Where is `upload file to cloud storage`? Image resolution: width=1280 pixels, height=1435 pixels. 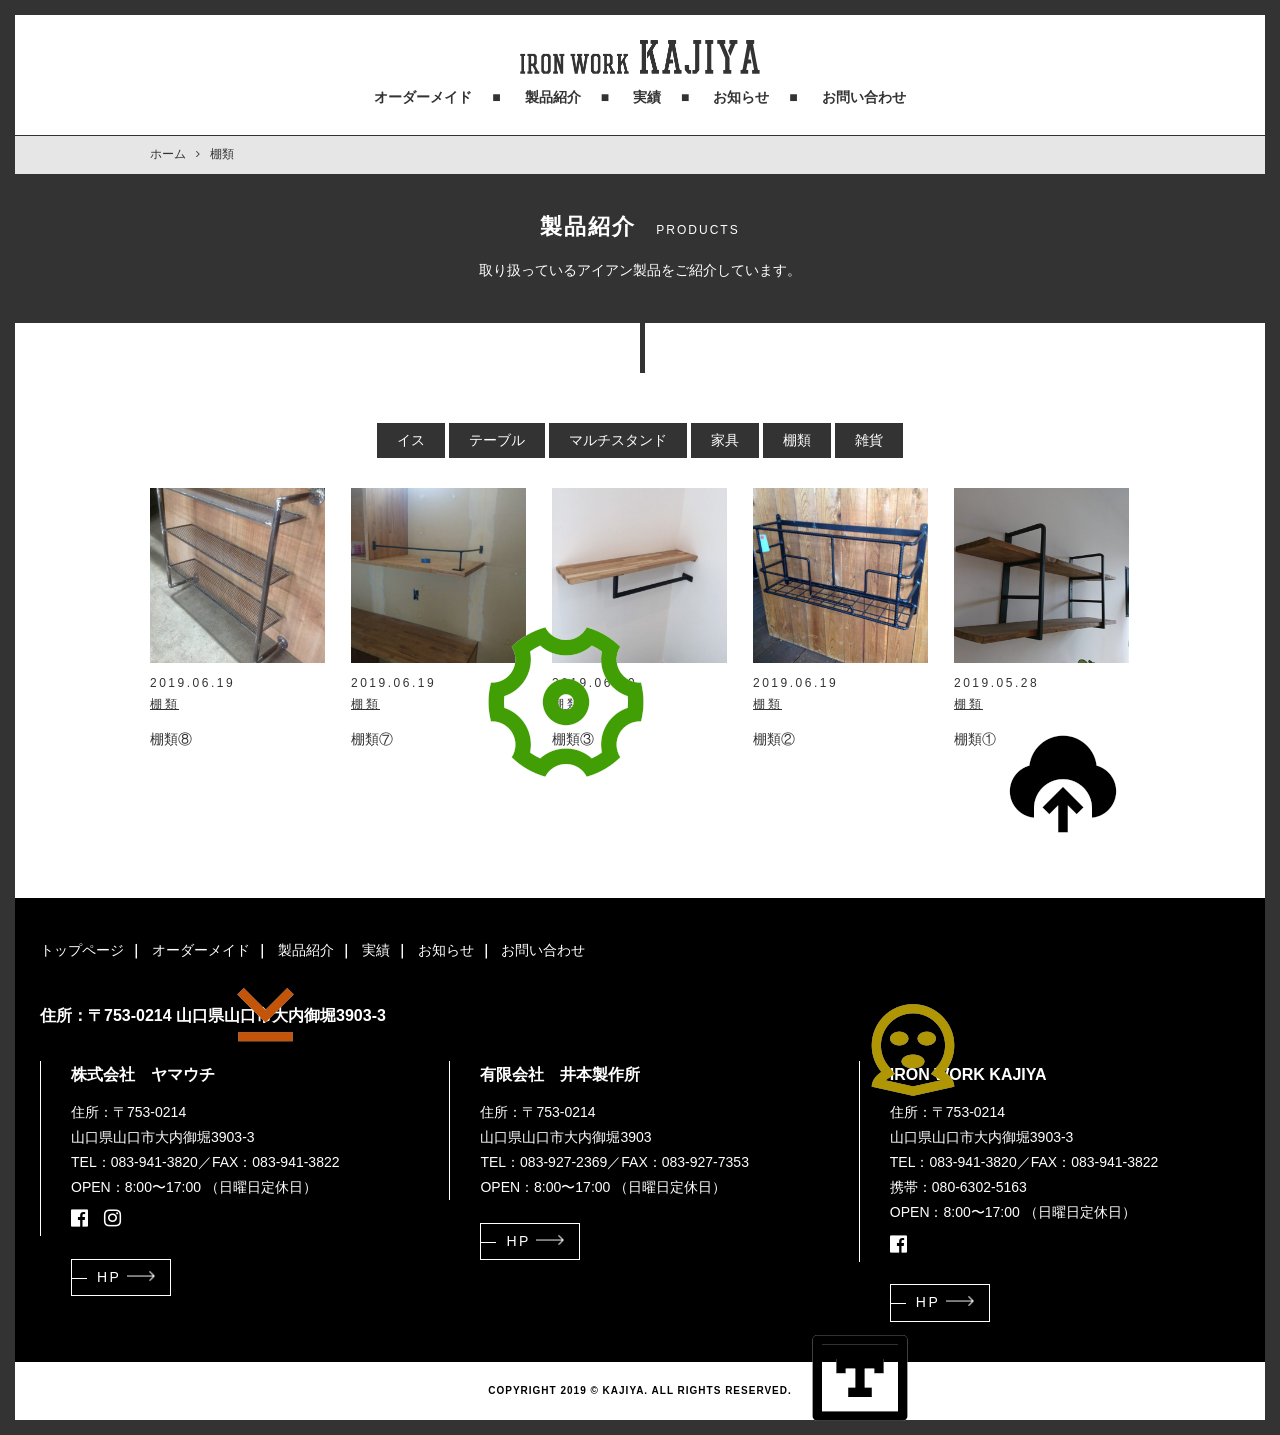 upload file to cloud storage is located at coordinates (1063, 784).